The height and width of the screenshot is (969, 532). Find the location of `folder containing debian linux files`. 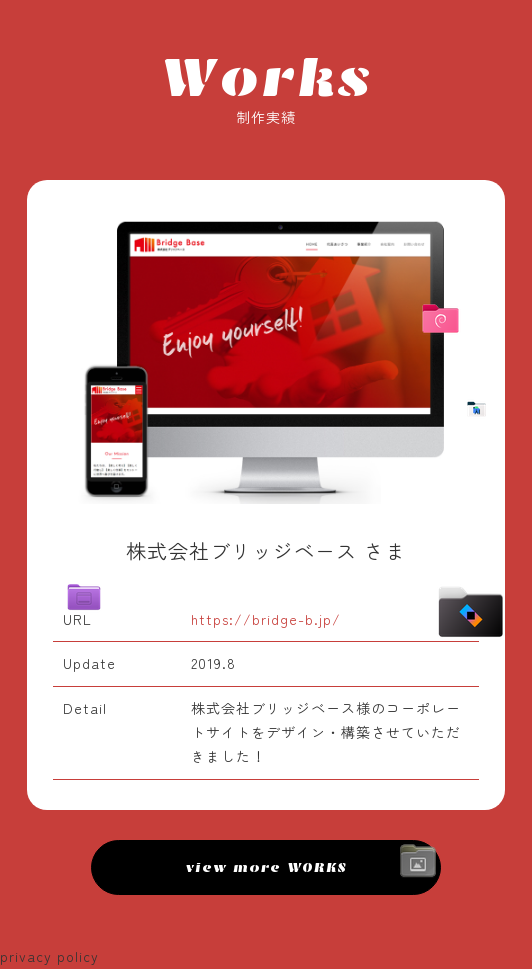

folder containing debian linux files is located at coordinates (440, 319).